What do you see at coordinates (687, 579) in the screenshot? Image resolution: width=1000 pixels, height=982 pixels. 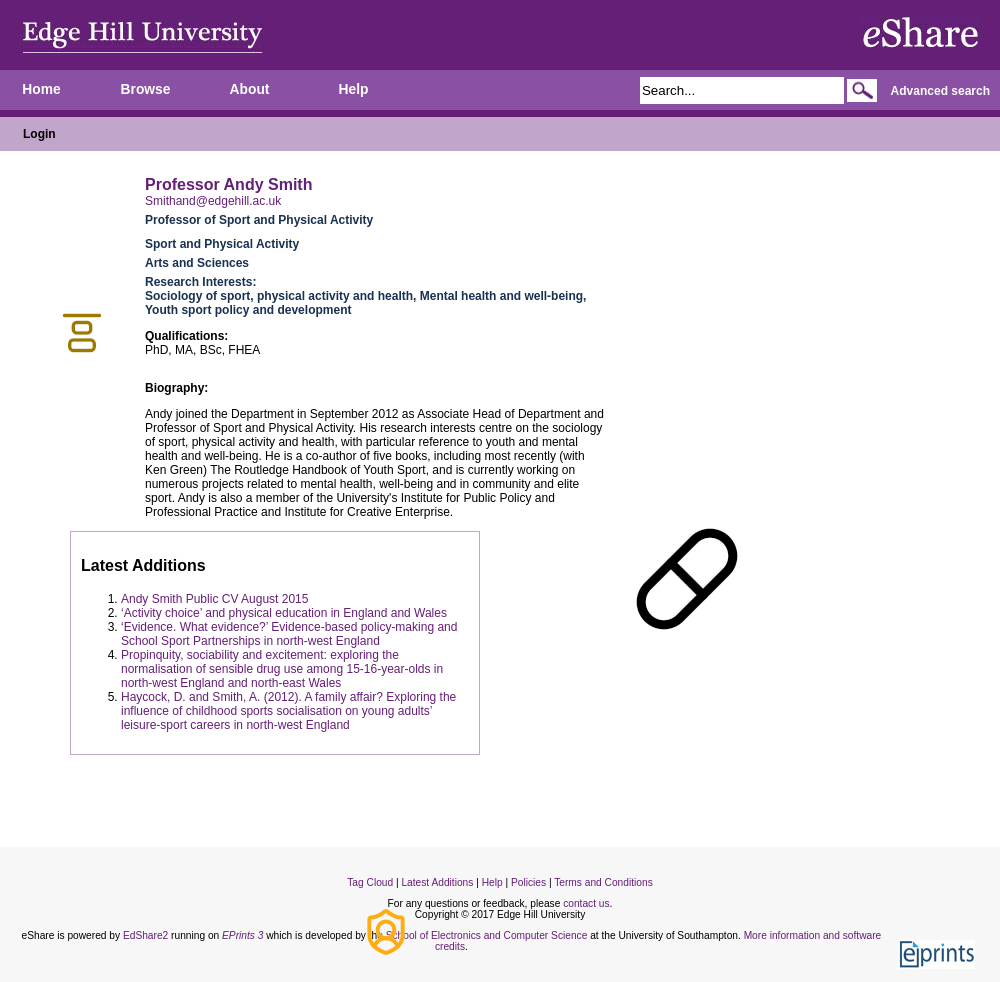 I see `access medication reminders or prescriptions` at bounding box center [687, 579].